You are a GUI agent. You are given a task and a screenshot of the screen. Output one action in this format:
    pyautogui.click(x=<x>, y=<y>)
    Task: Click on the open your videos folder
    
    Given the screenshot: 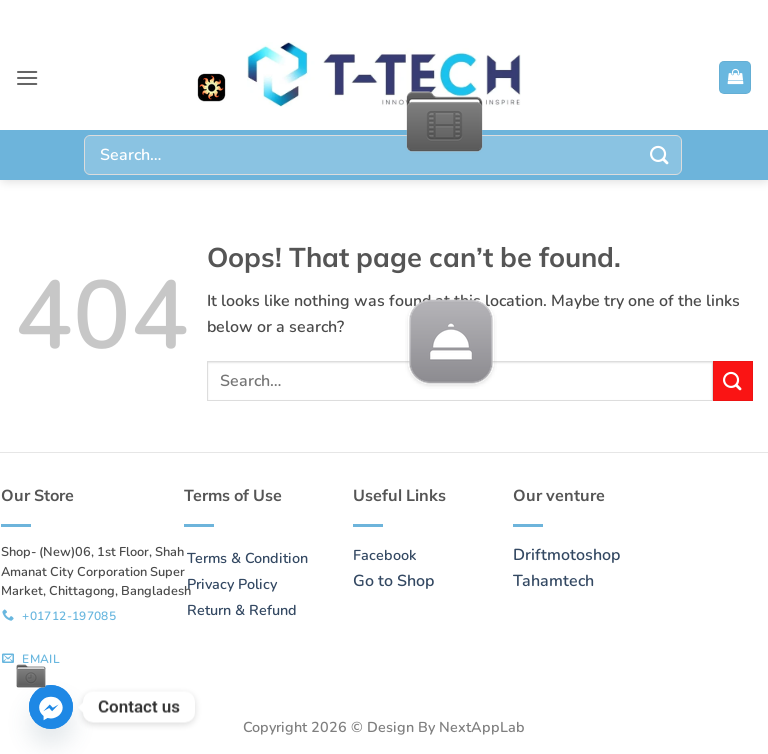 What is the action you would take?
    pyautogui.click(x=444, y=121)
    